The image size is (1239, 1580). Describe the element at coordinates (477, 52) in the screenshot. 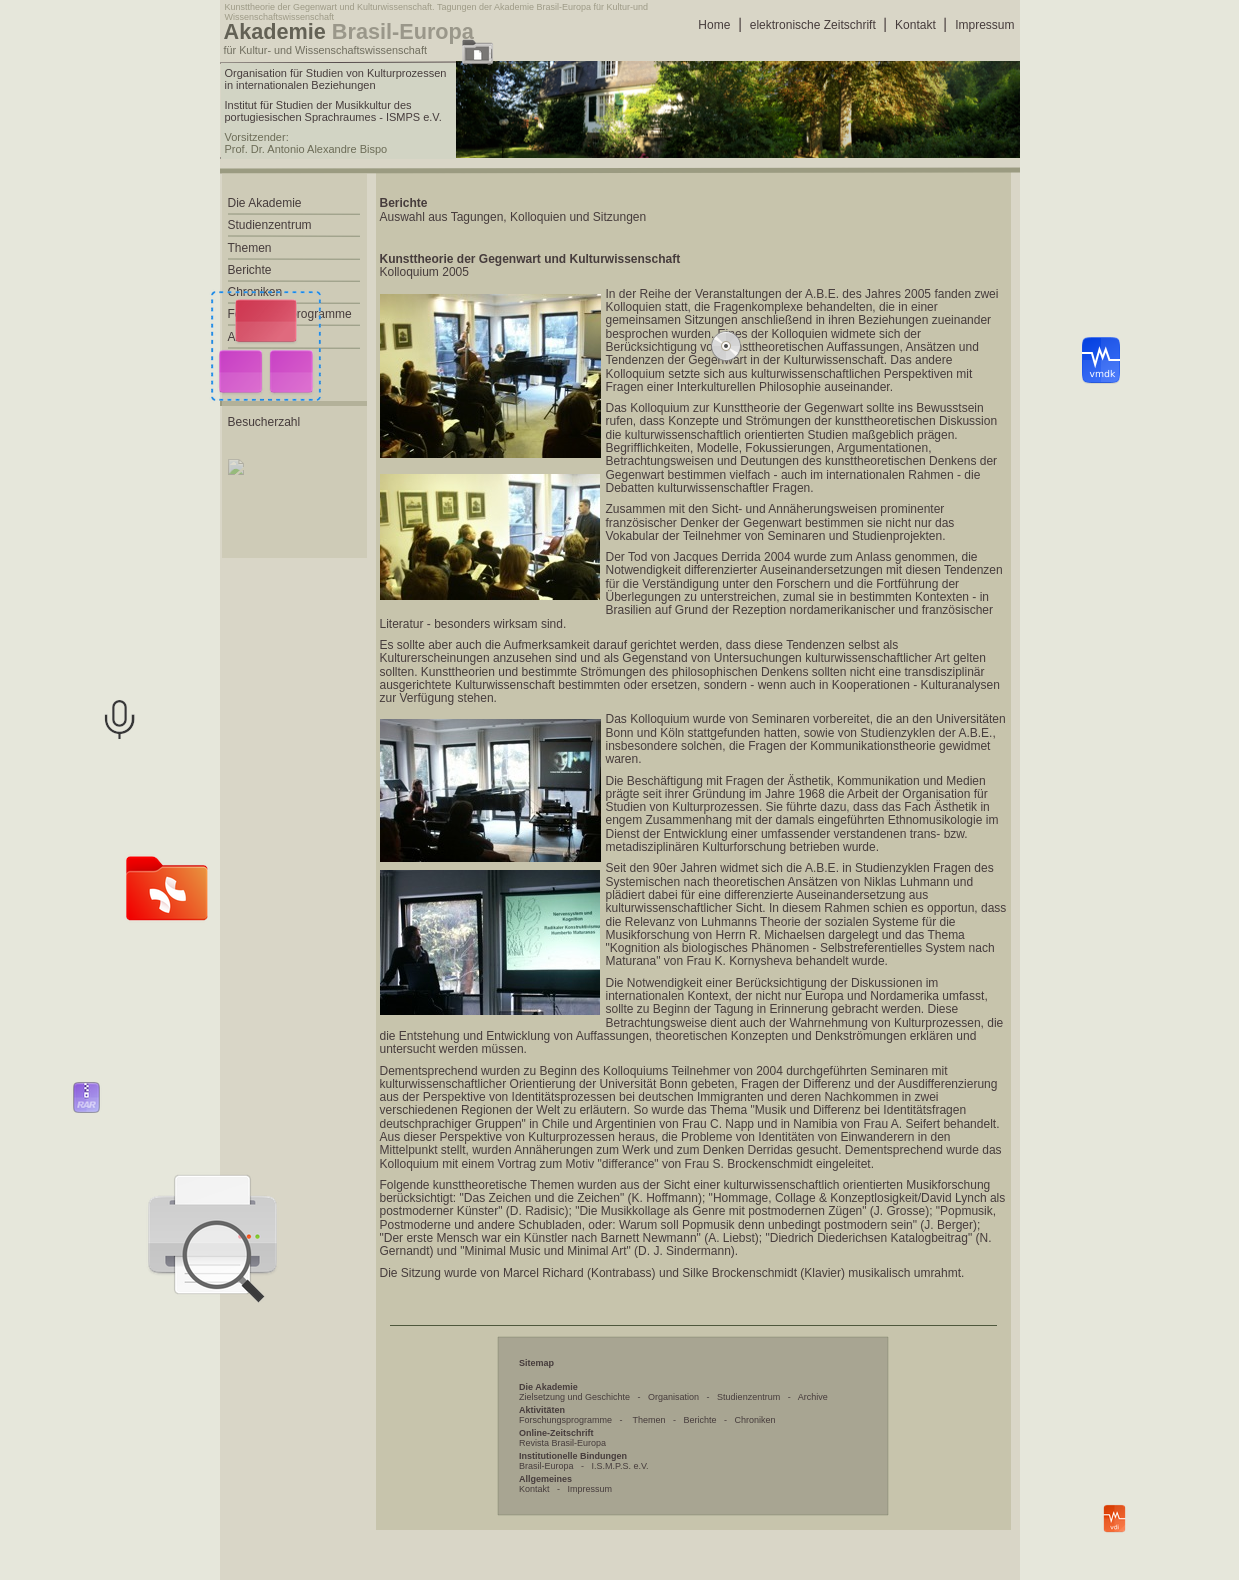

I see `open a secure vault folder` at that location.